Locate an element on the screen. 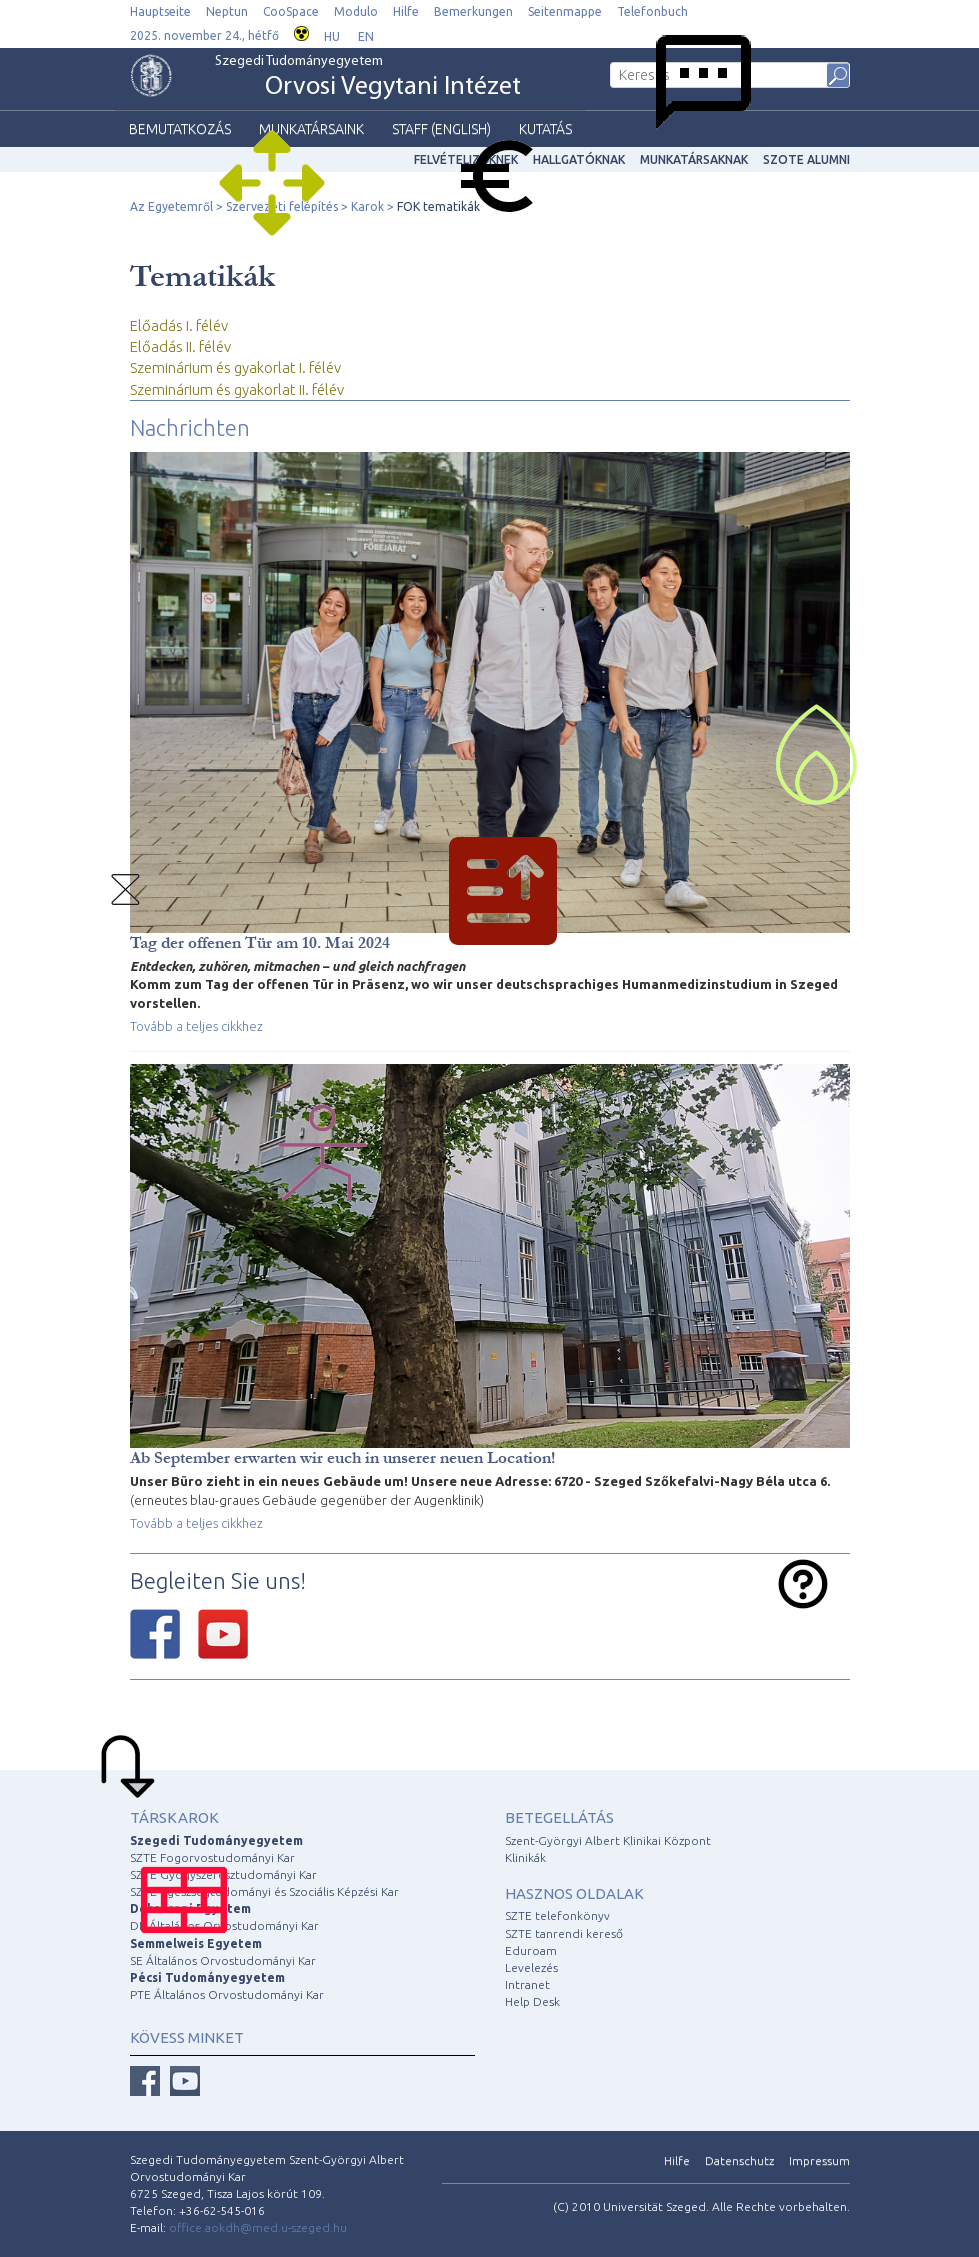 The height and width of the screenshot is (2257, 979). access tai chi or meditation exercises is located at coordinates (322, 1156).